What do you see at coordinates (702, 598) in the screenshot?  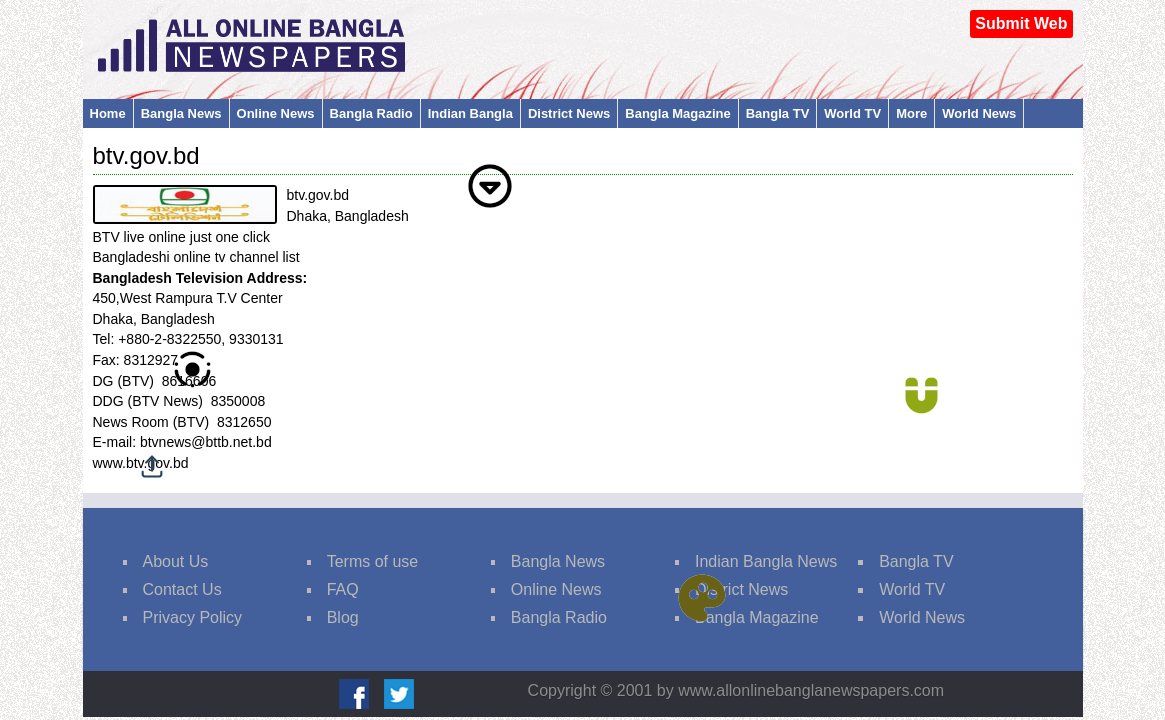 I see `open color or theme customization options` at bounding box center [702, 598].